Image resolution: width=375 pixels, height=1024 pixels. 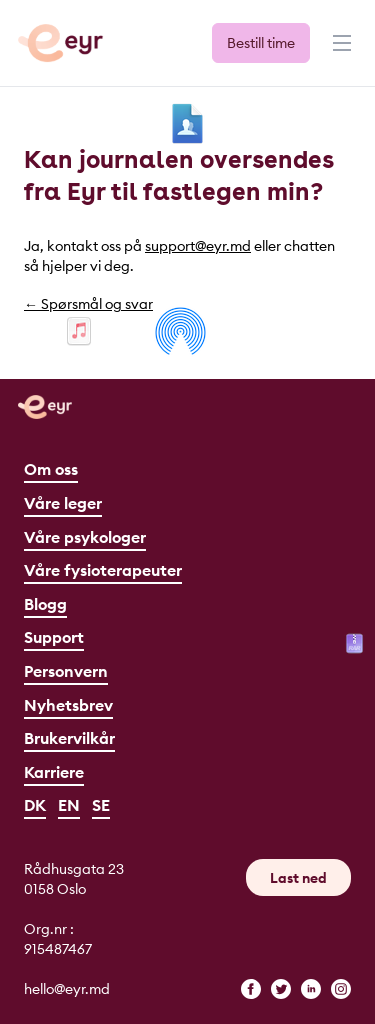 I want to click on user data or contacts file, so click(x=187, y=123).